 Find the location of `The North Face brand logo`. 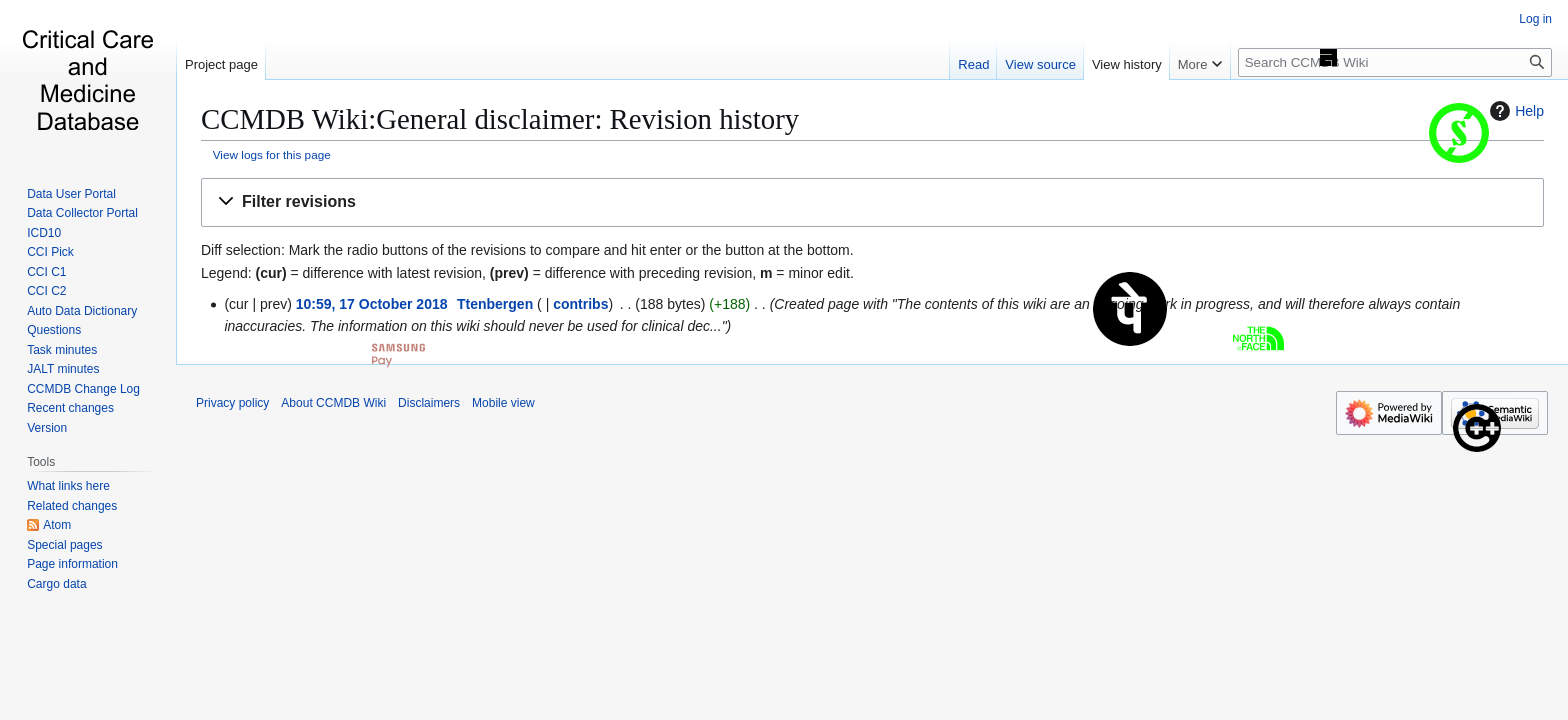

The North Face brand logo is located at coordinates (1258, 338).